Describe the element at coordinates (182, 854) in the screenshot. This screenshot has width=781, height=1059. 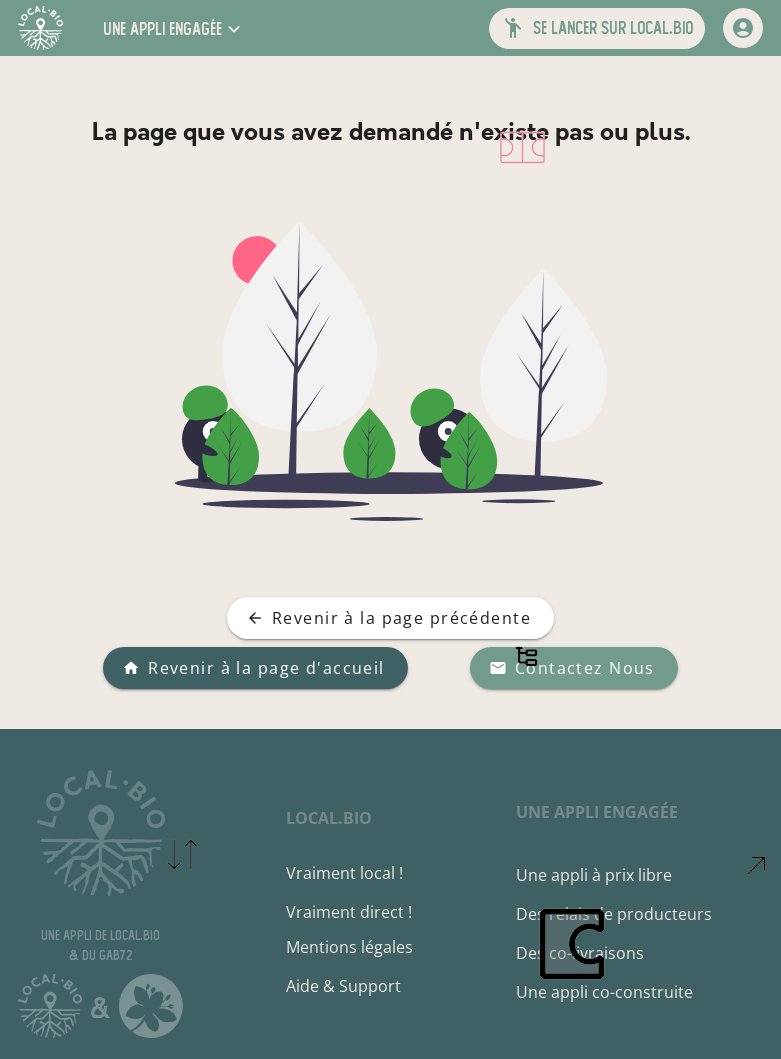
I see `sort items in ascending or descending order` at that location.